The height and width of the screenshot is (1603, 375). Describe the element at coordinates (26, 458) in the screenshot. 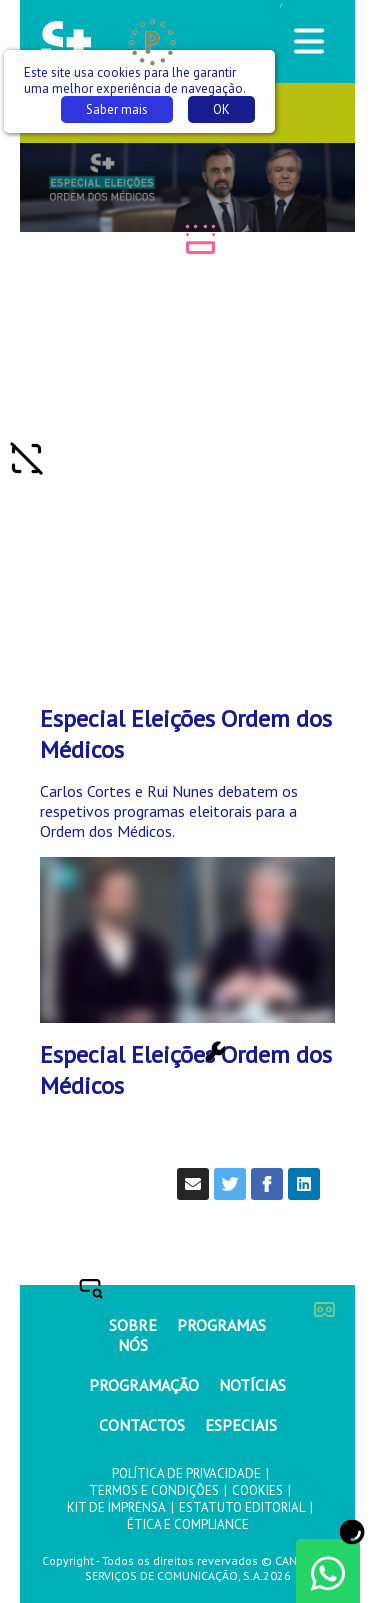

I see `maximize view is currently disabled` at that location.